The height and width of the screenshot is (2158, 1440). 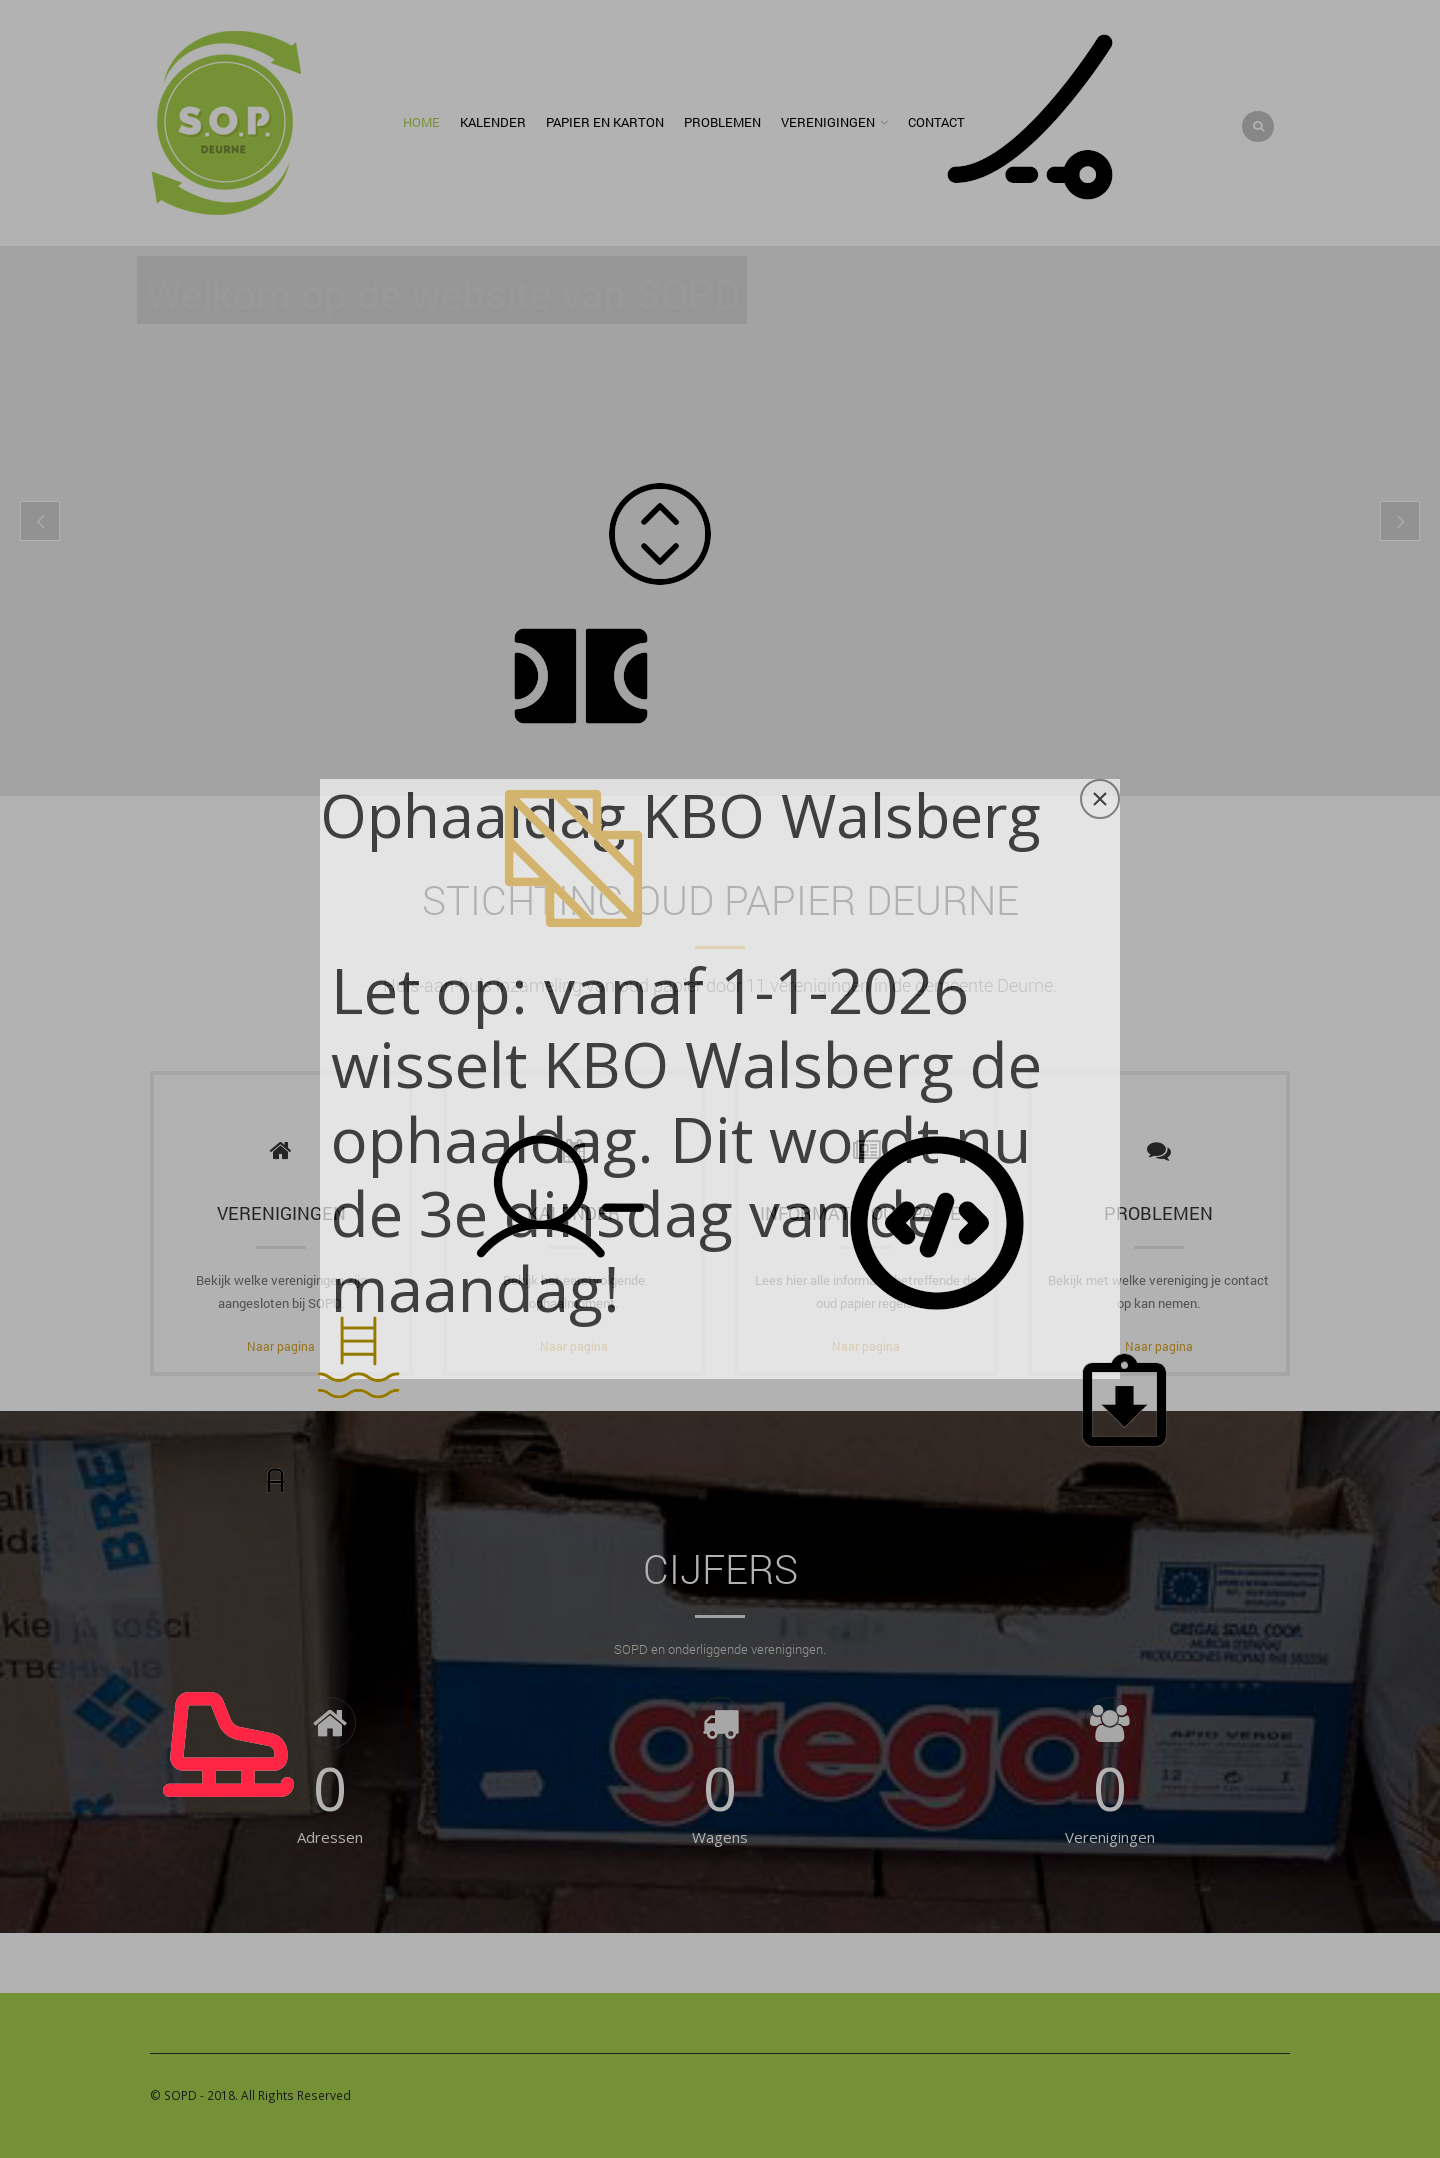 I want to click on view ice skating activities or rinks, so click(x=228, y=1744).